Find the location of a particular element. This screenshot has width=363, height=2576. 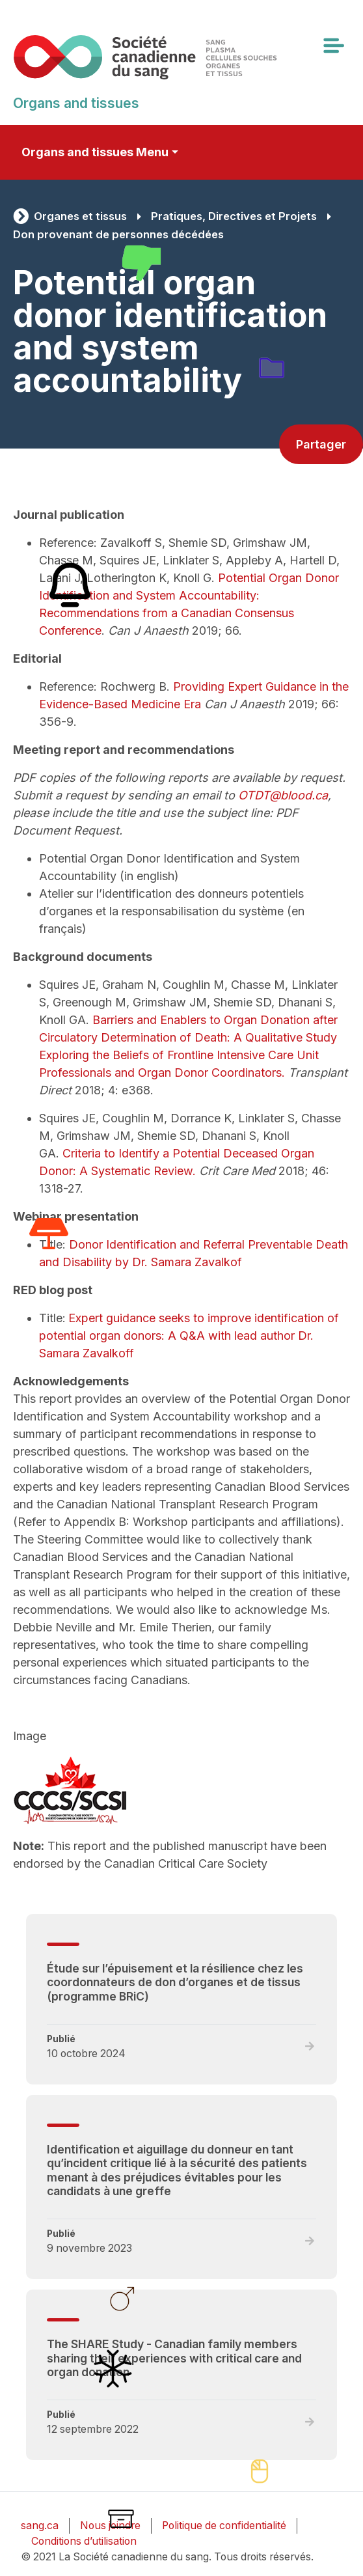

archive selected items is located at coordinates (121, 2519).